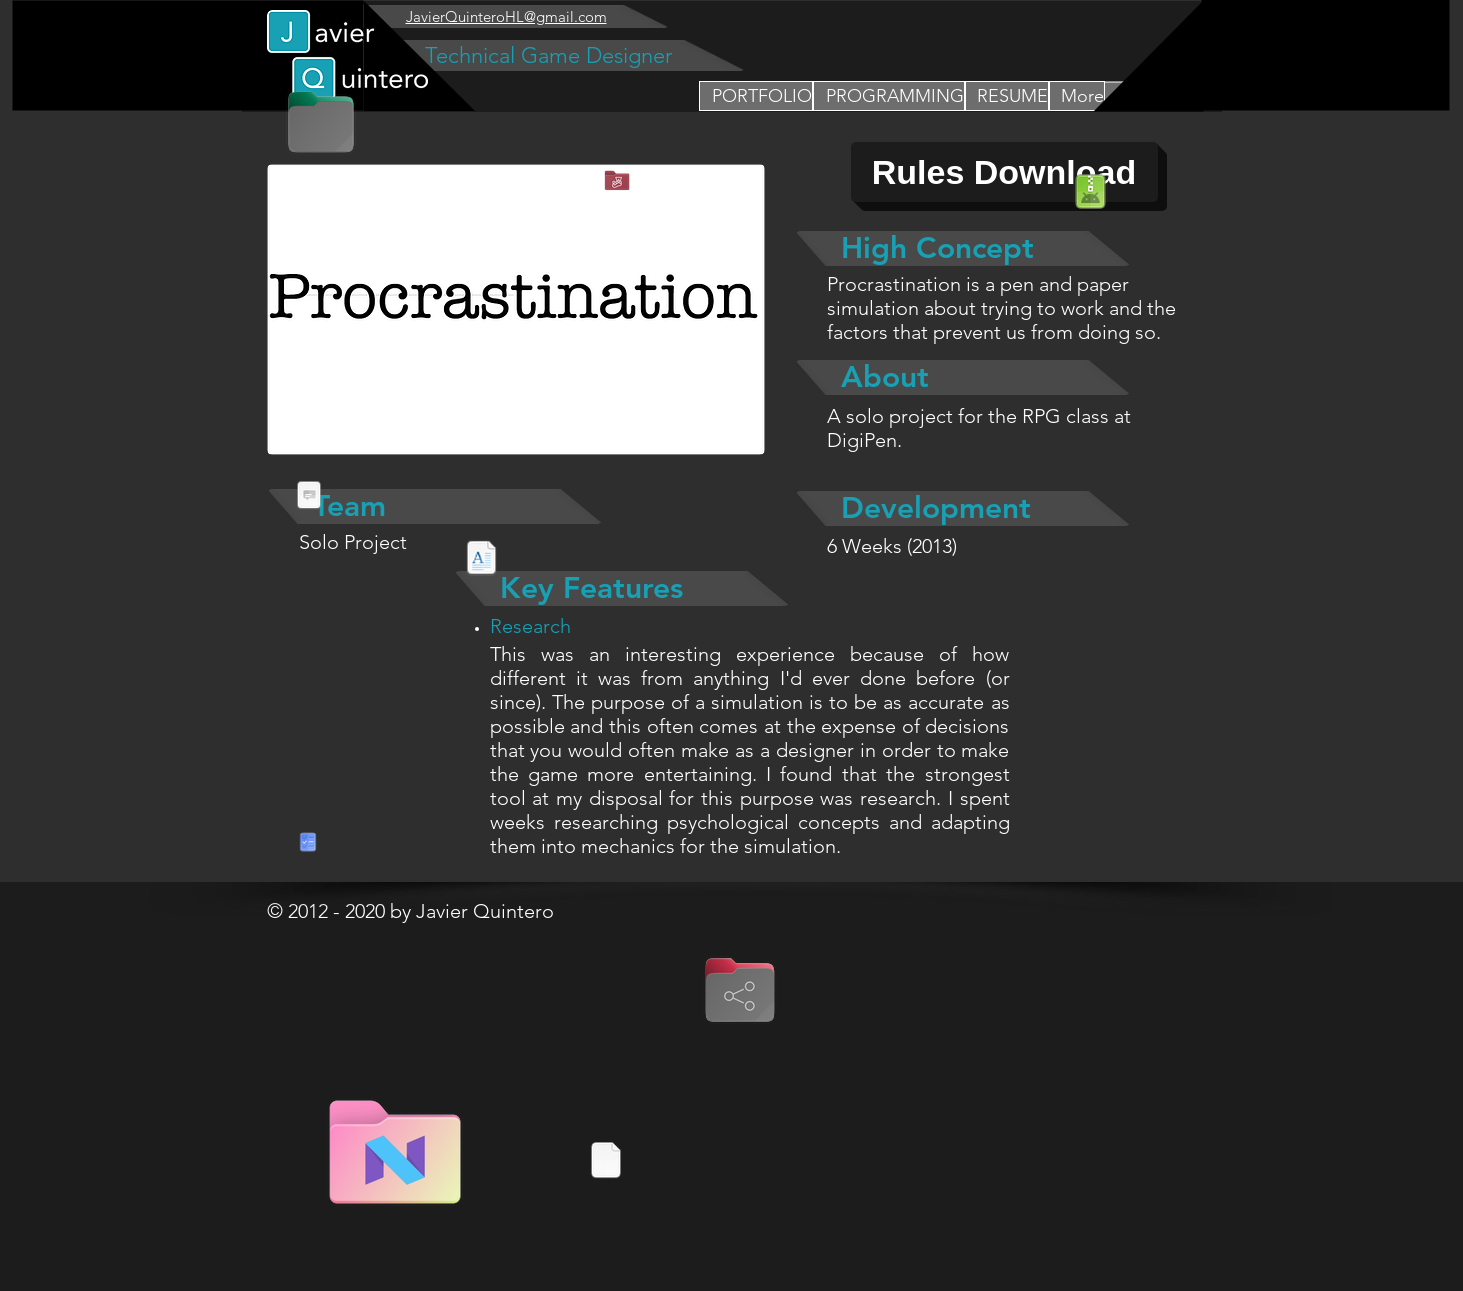 This screenshot has width=1463, height=1291. I want to click on open folder to view contents, so click(321, 122).